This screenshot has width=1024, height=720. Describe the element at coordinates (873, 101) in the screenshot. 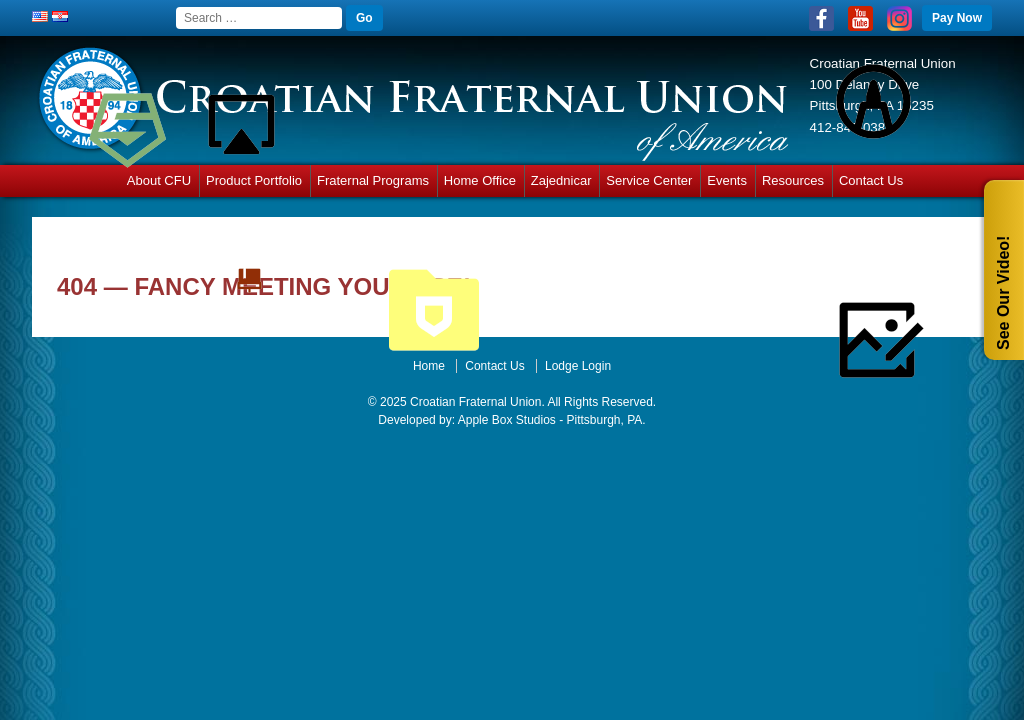

I see `sketch app logo` at that location.